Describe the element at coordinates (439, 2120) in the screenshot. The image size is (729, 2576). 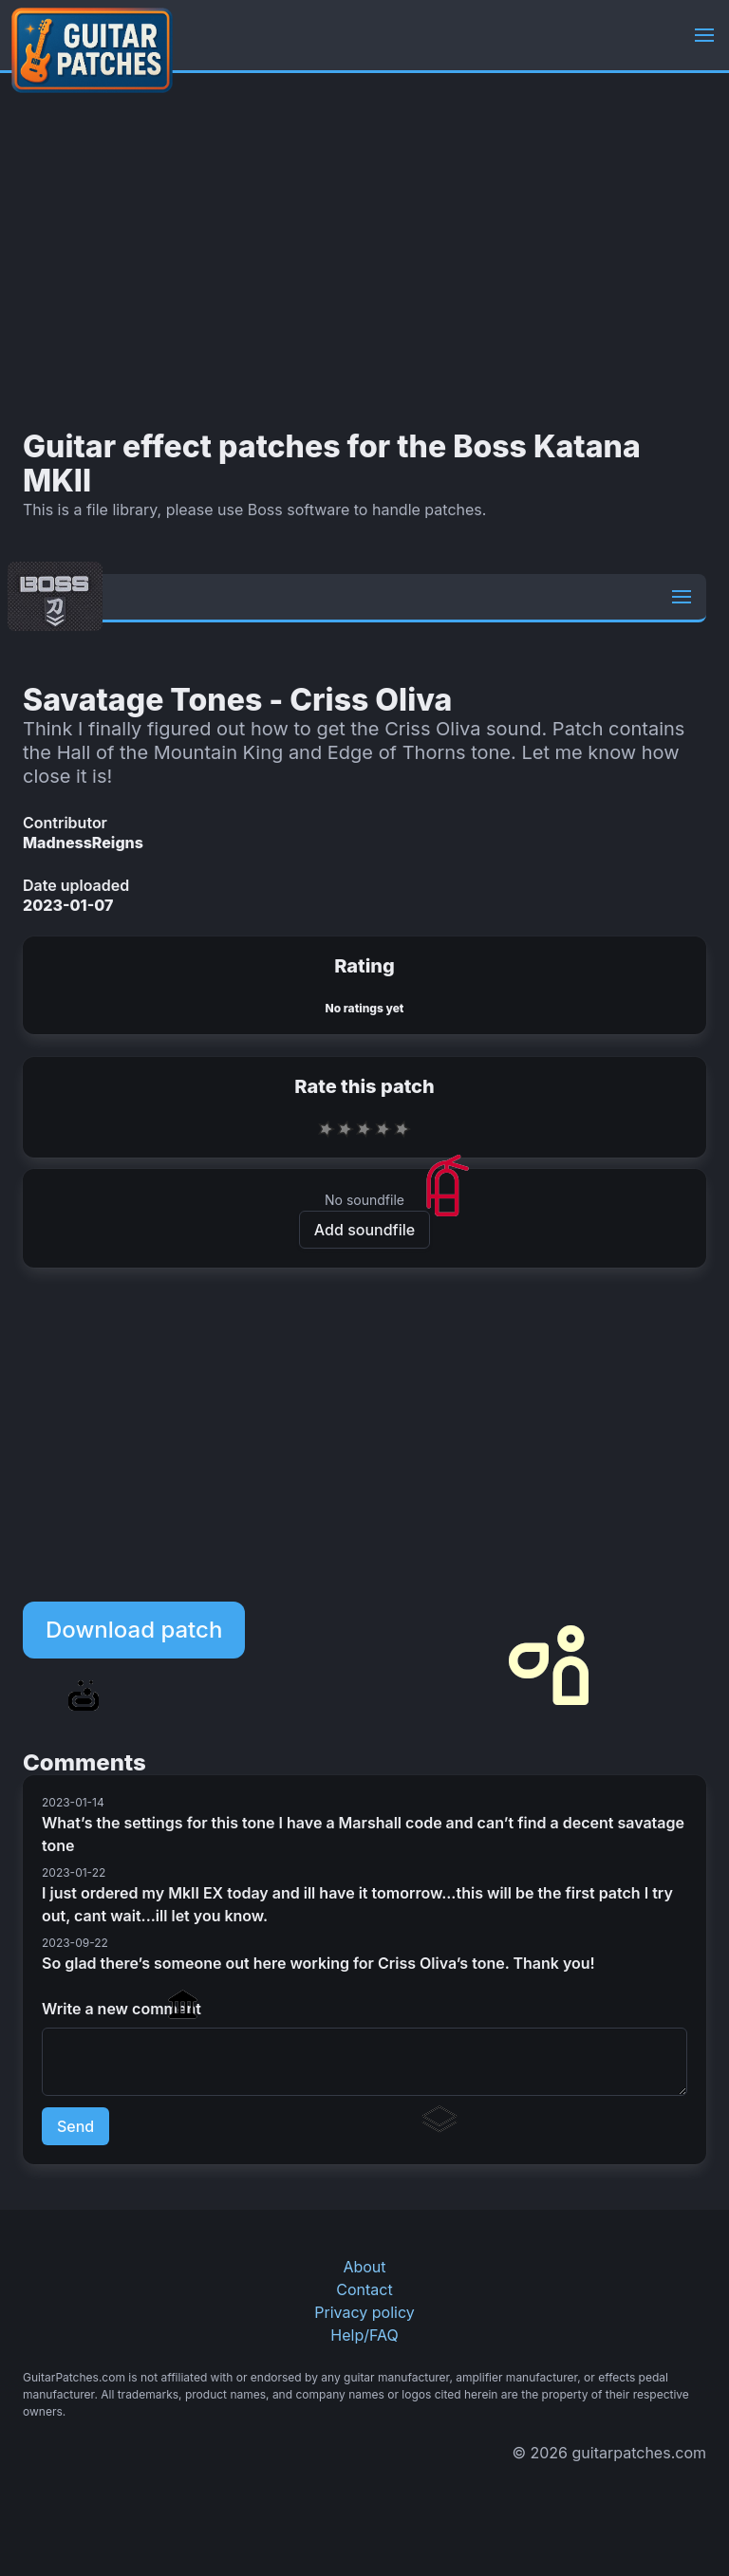
I see `view layers or stacked content` at that location.